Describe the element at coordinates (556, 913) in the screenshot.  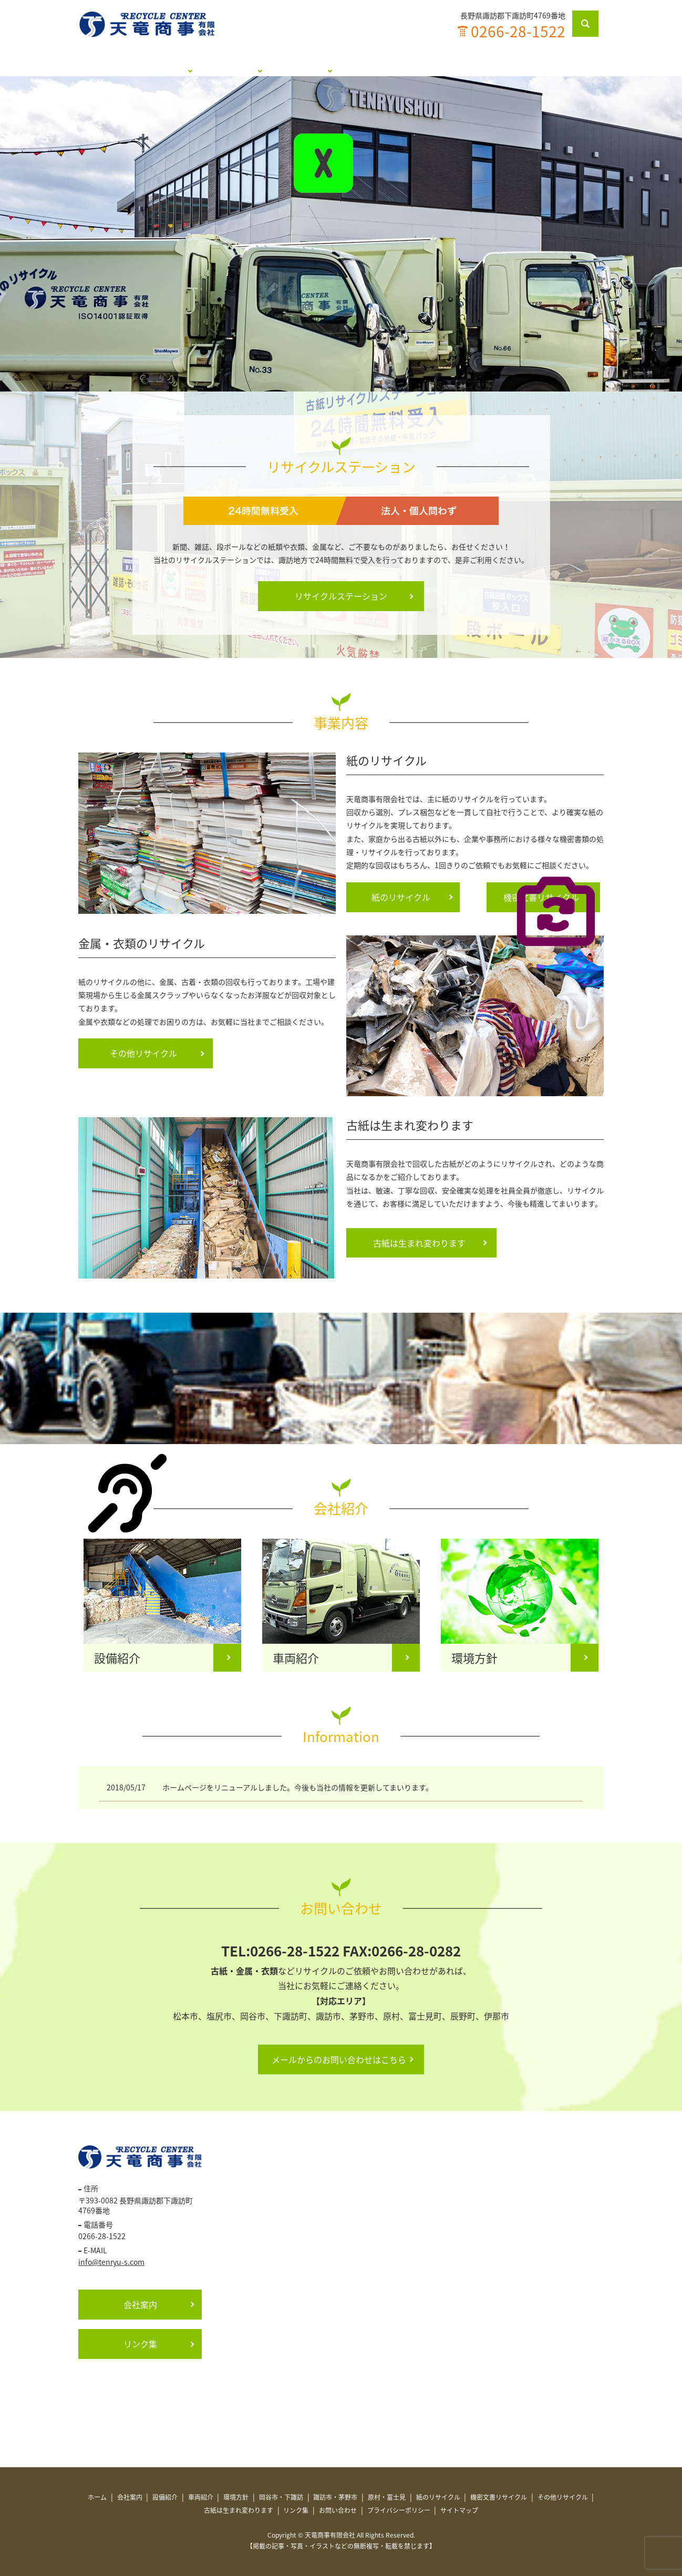
I see `switch between front and rear camera` at that location.